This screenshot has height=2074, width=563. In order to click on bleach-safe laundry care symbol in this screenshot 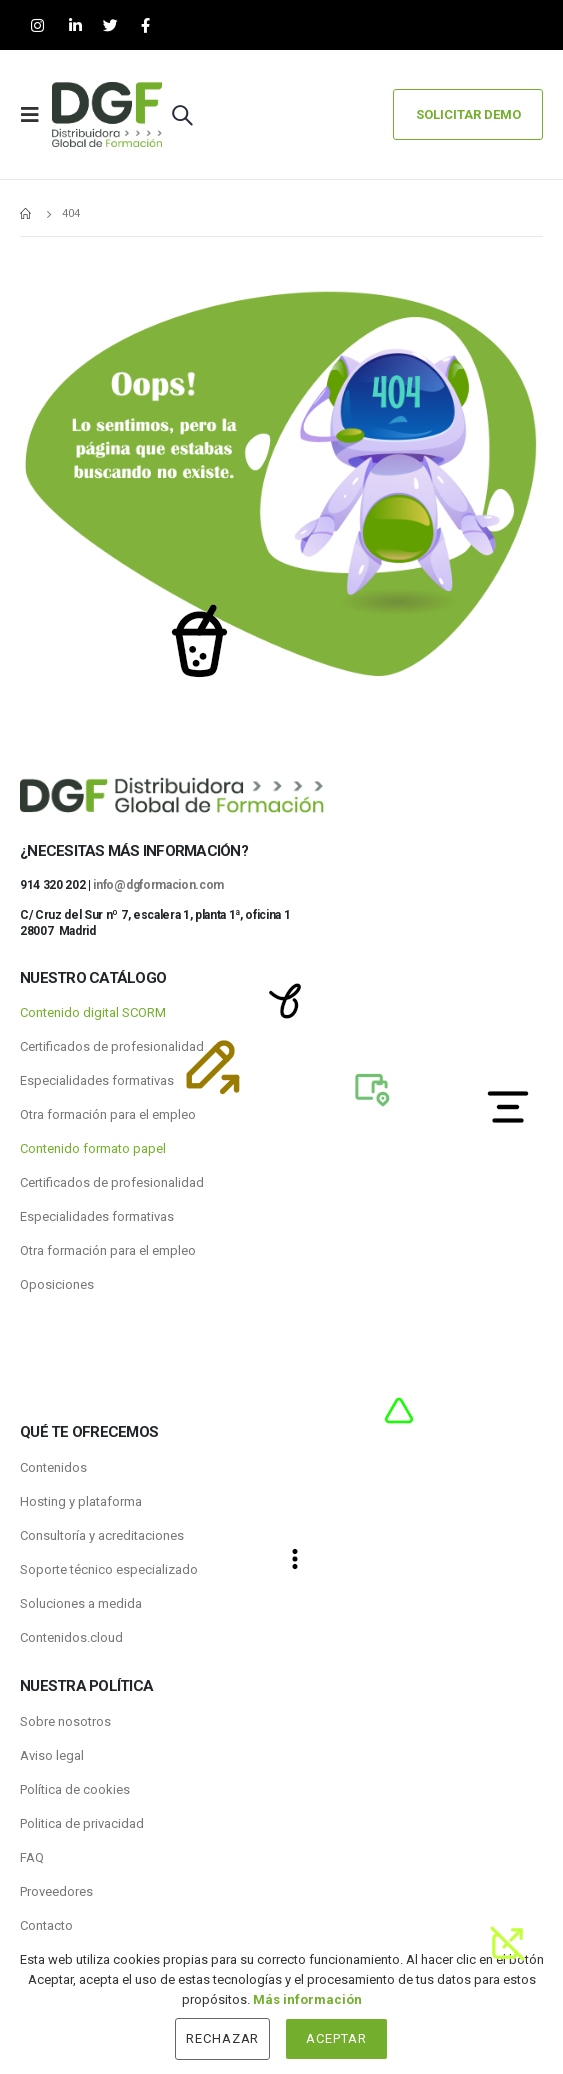, I will do `click(399, 1412)`.